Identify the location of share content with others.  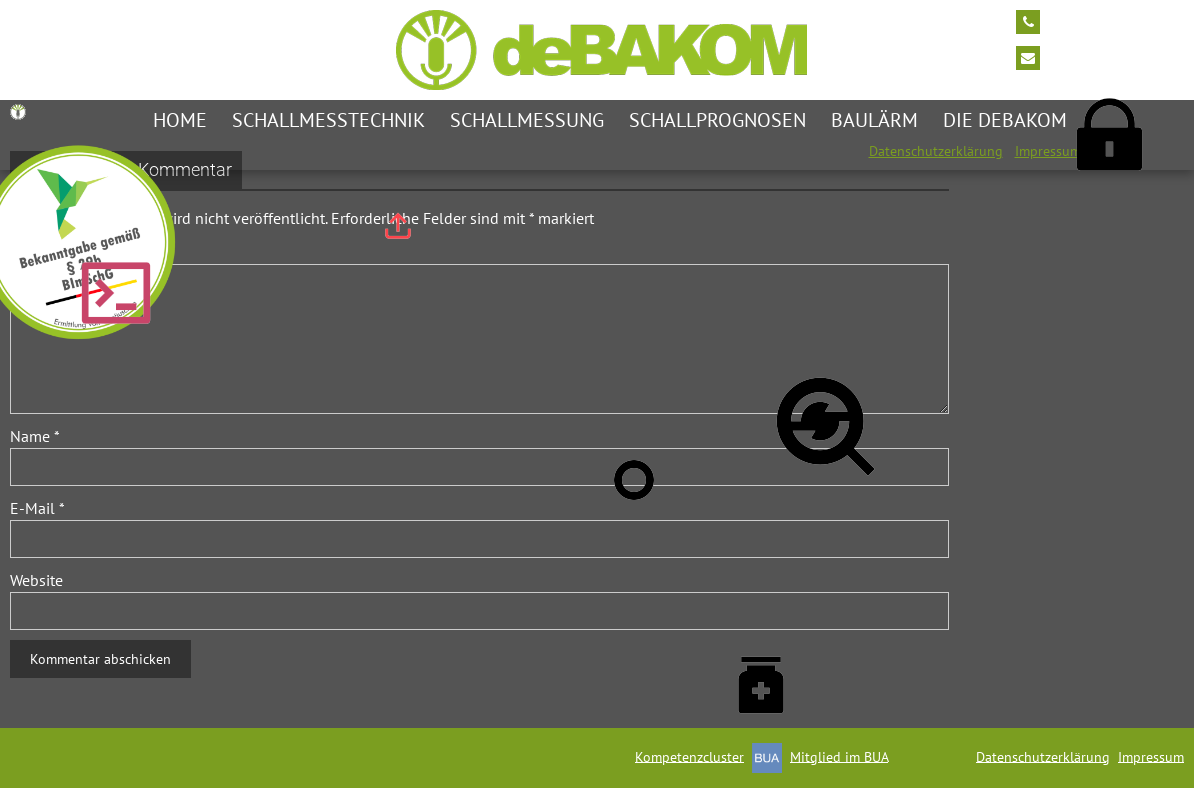
(398, 226).